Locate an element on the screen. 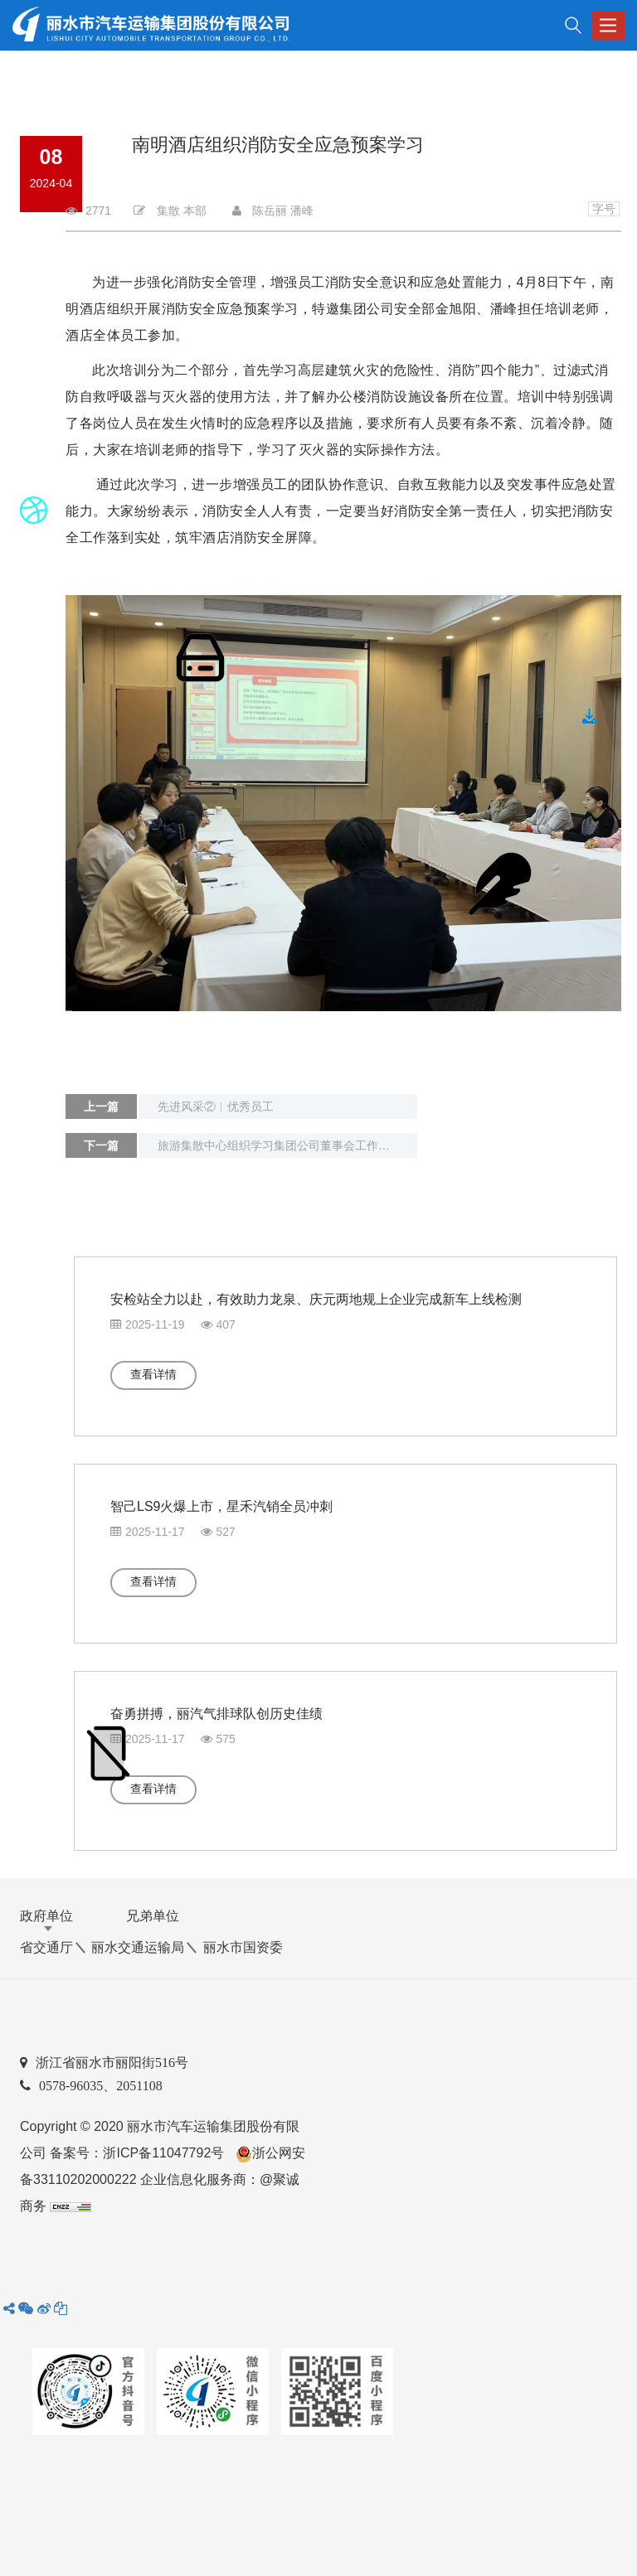 This screenshot has height=2576, width=637. access storage or drive settings is located at coordinates (200, 657).